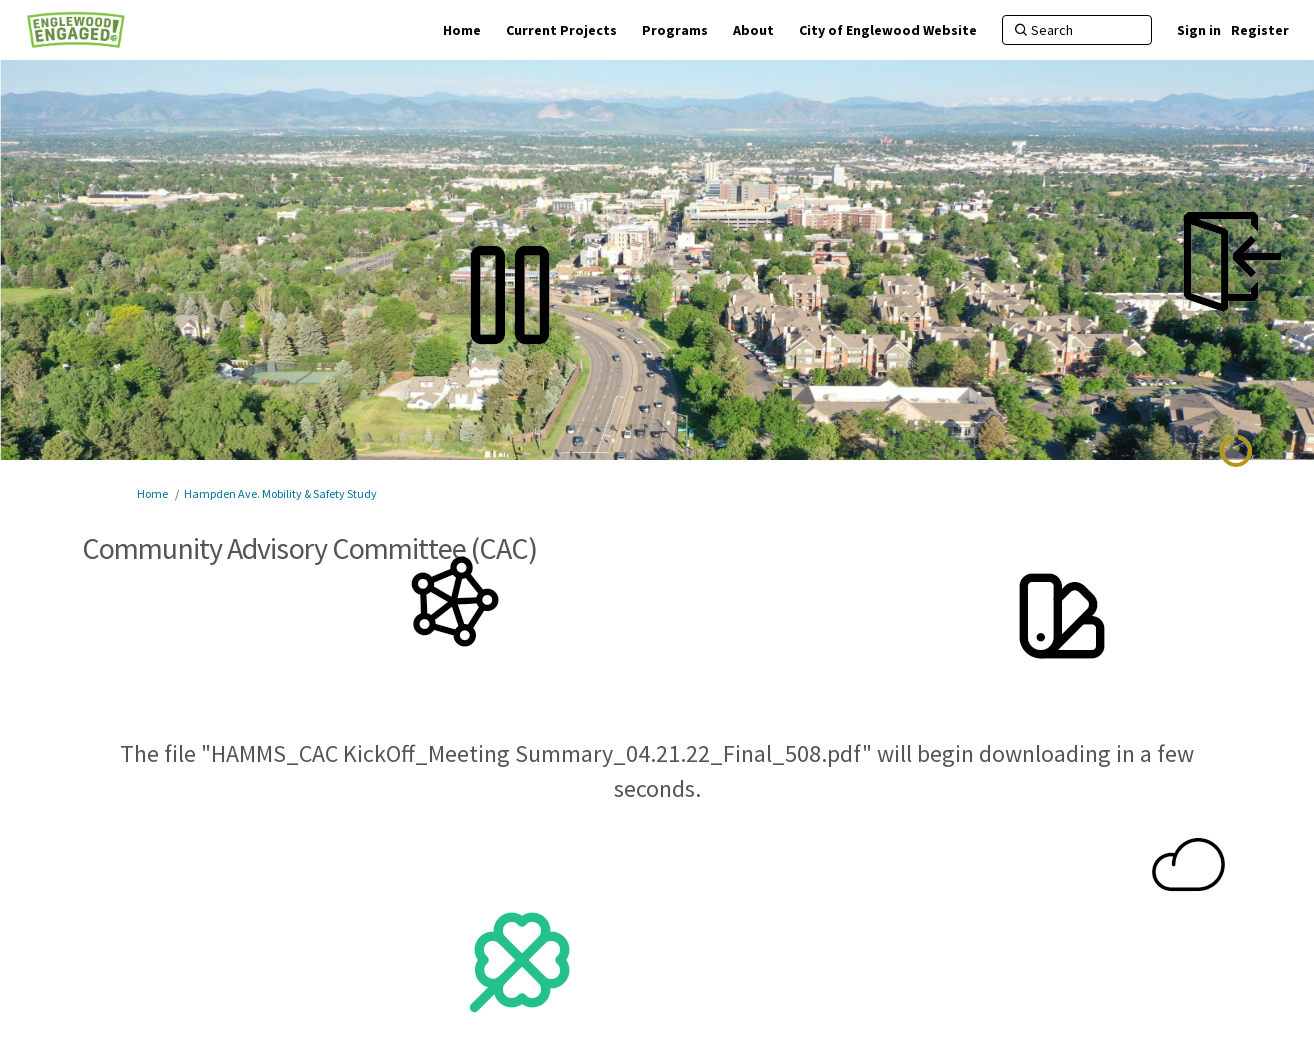  What do you see at coordinates (1236, 451) in the screenshot?
I see `loading or processing in progress` at bounding box center [1236, 451].